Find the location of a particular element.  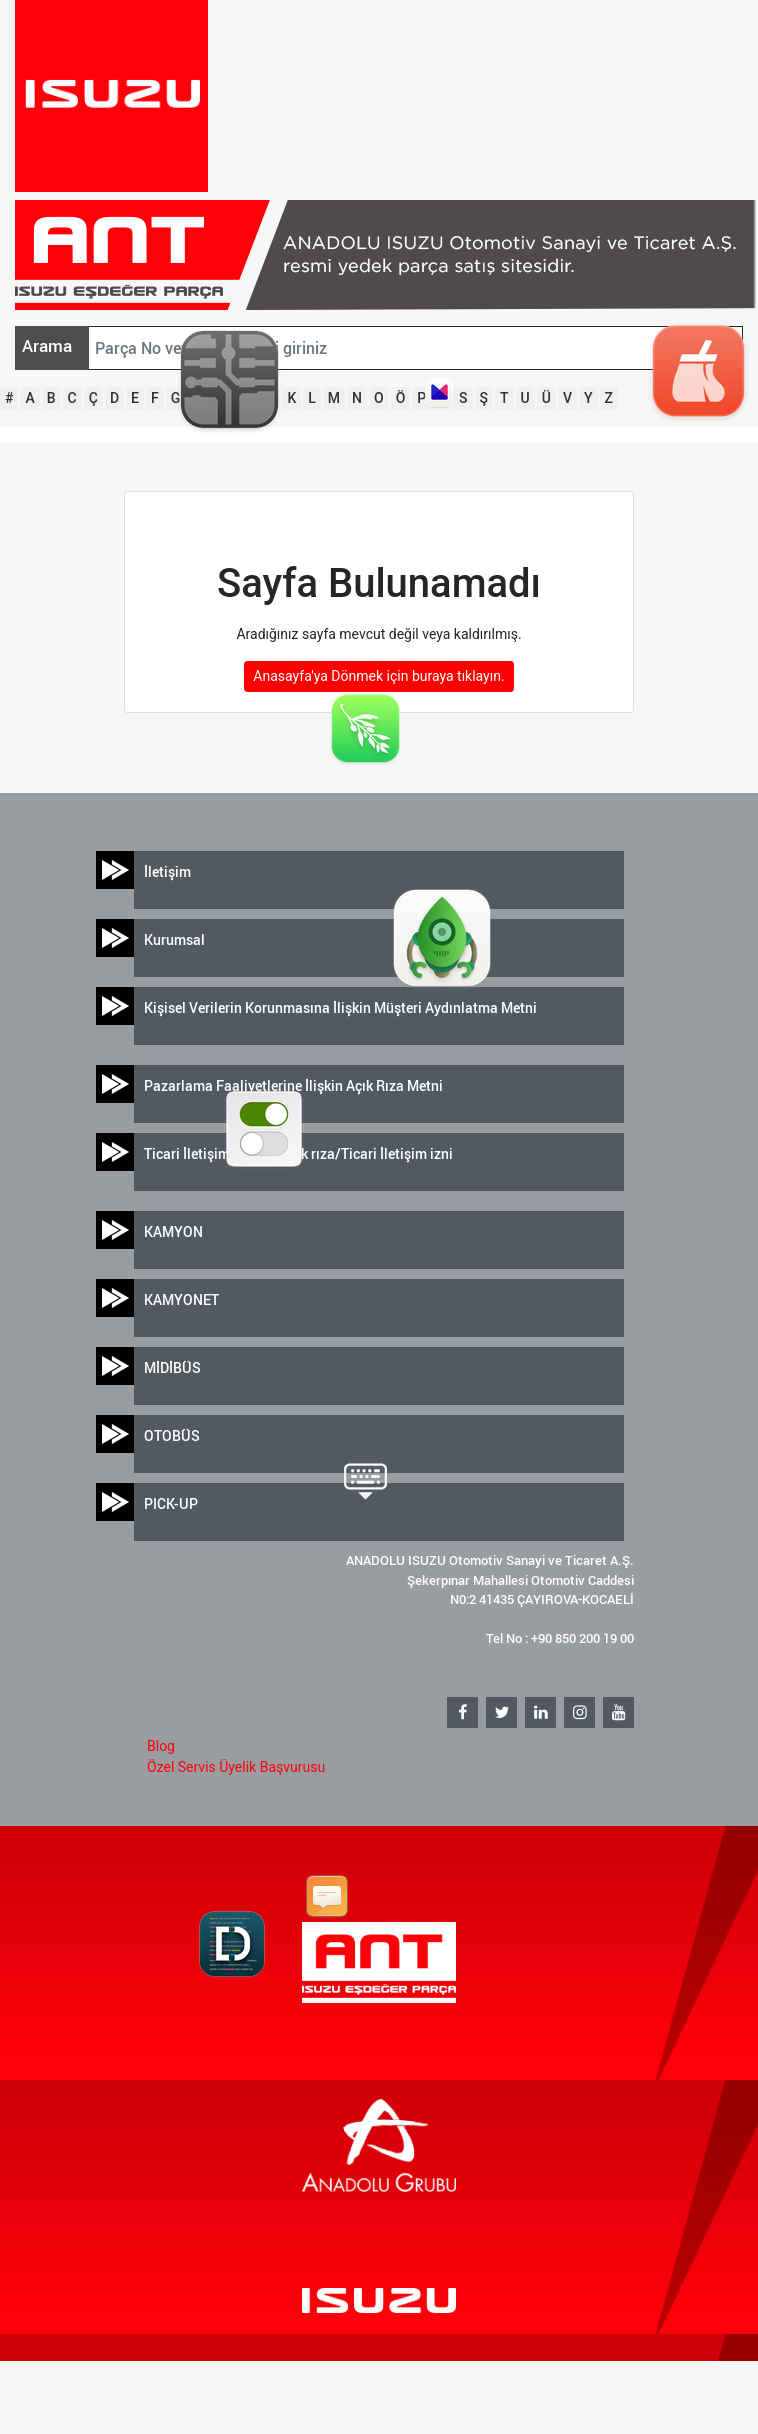

open internet chat application is located at coordinates (327, 1896).